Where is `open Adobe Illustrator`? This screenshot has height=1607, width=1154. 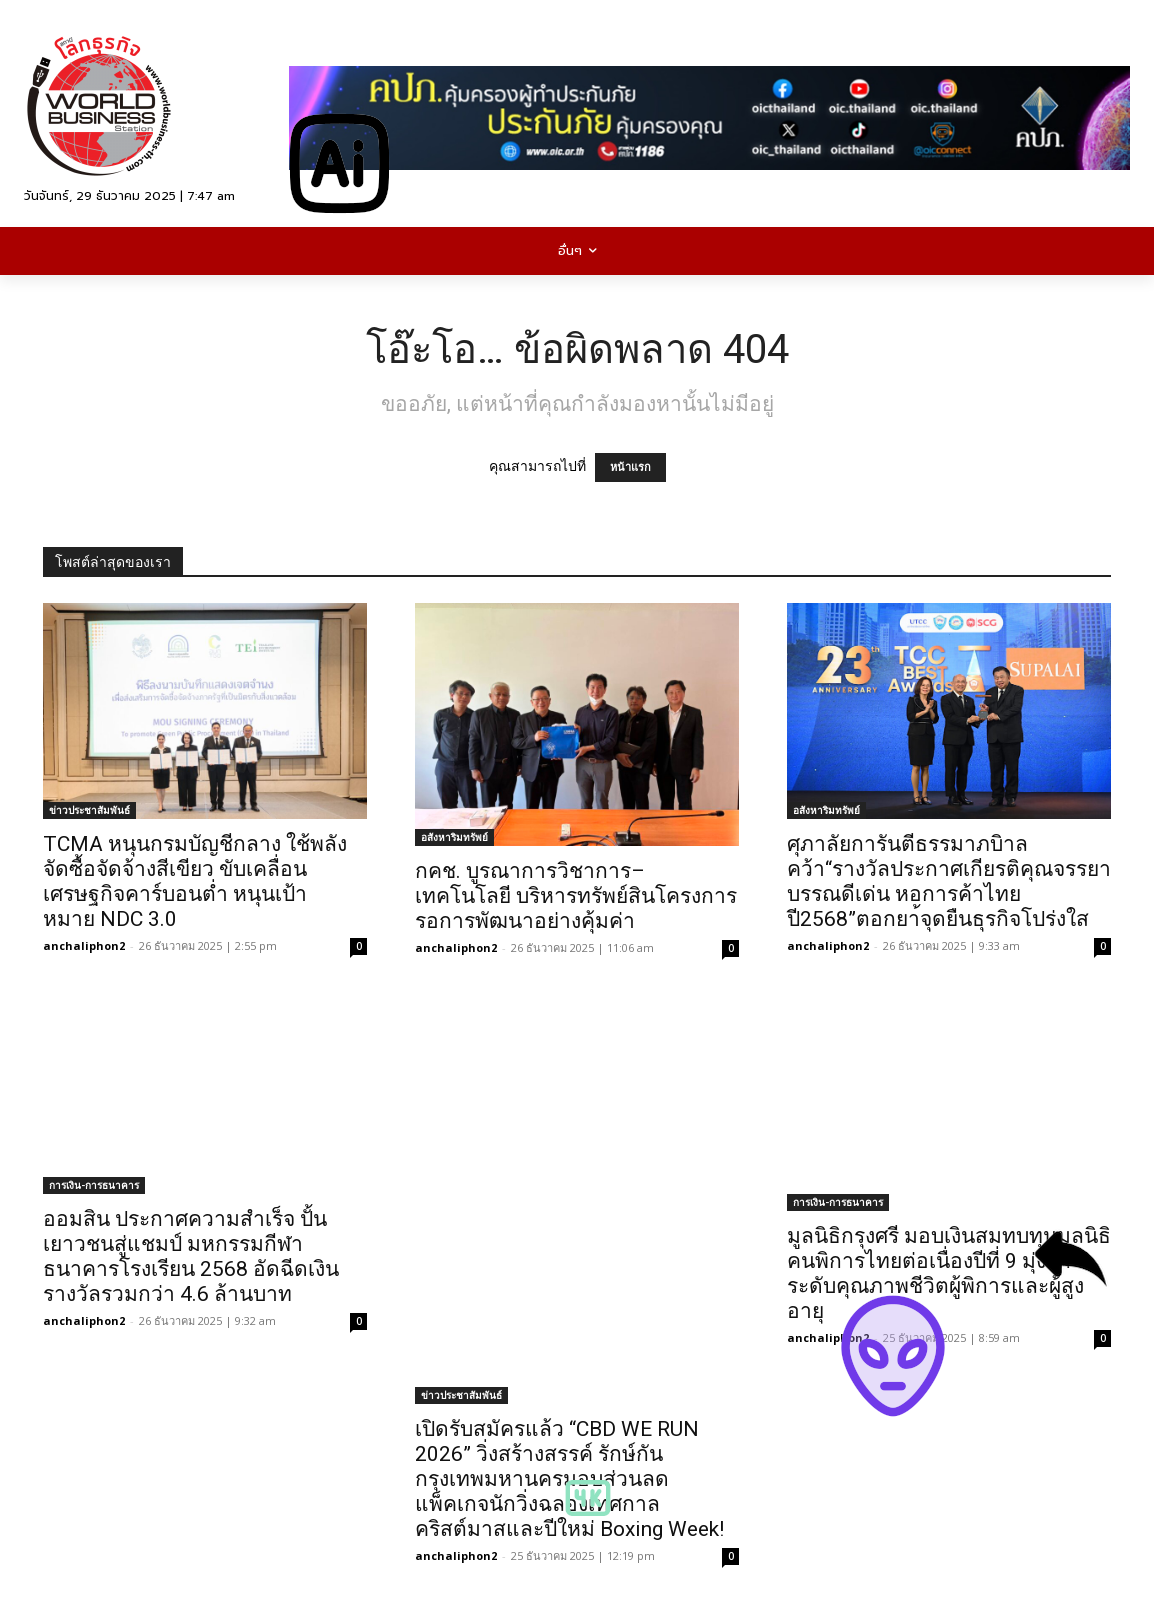 open Adobe Illustrator is located at coordinates (339, 163).